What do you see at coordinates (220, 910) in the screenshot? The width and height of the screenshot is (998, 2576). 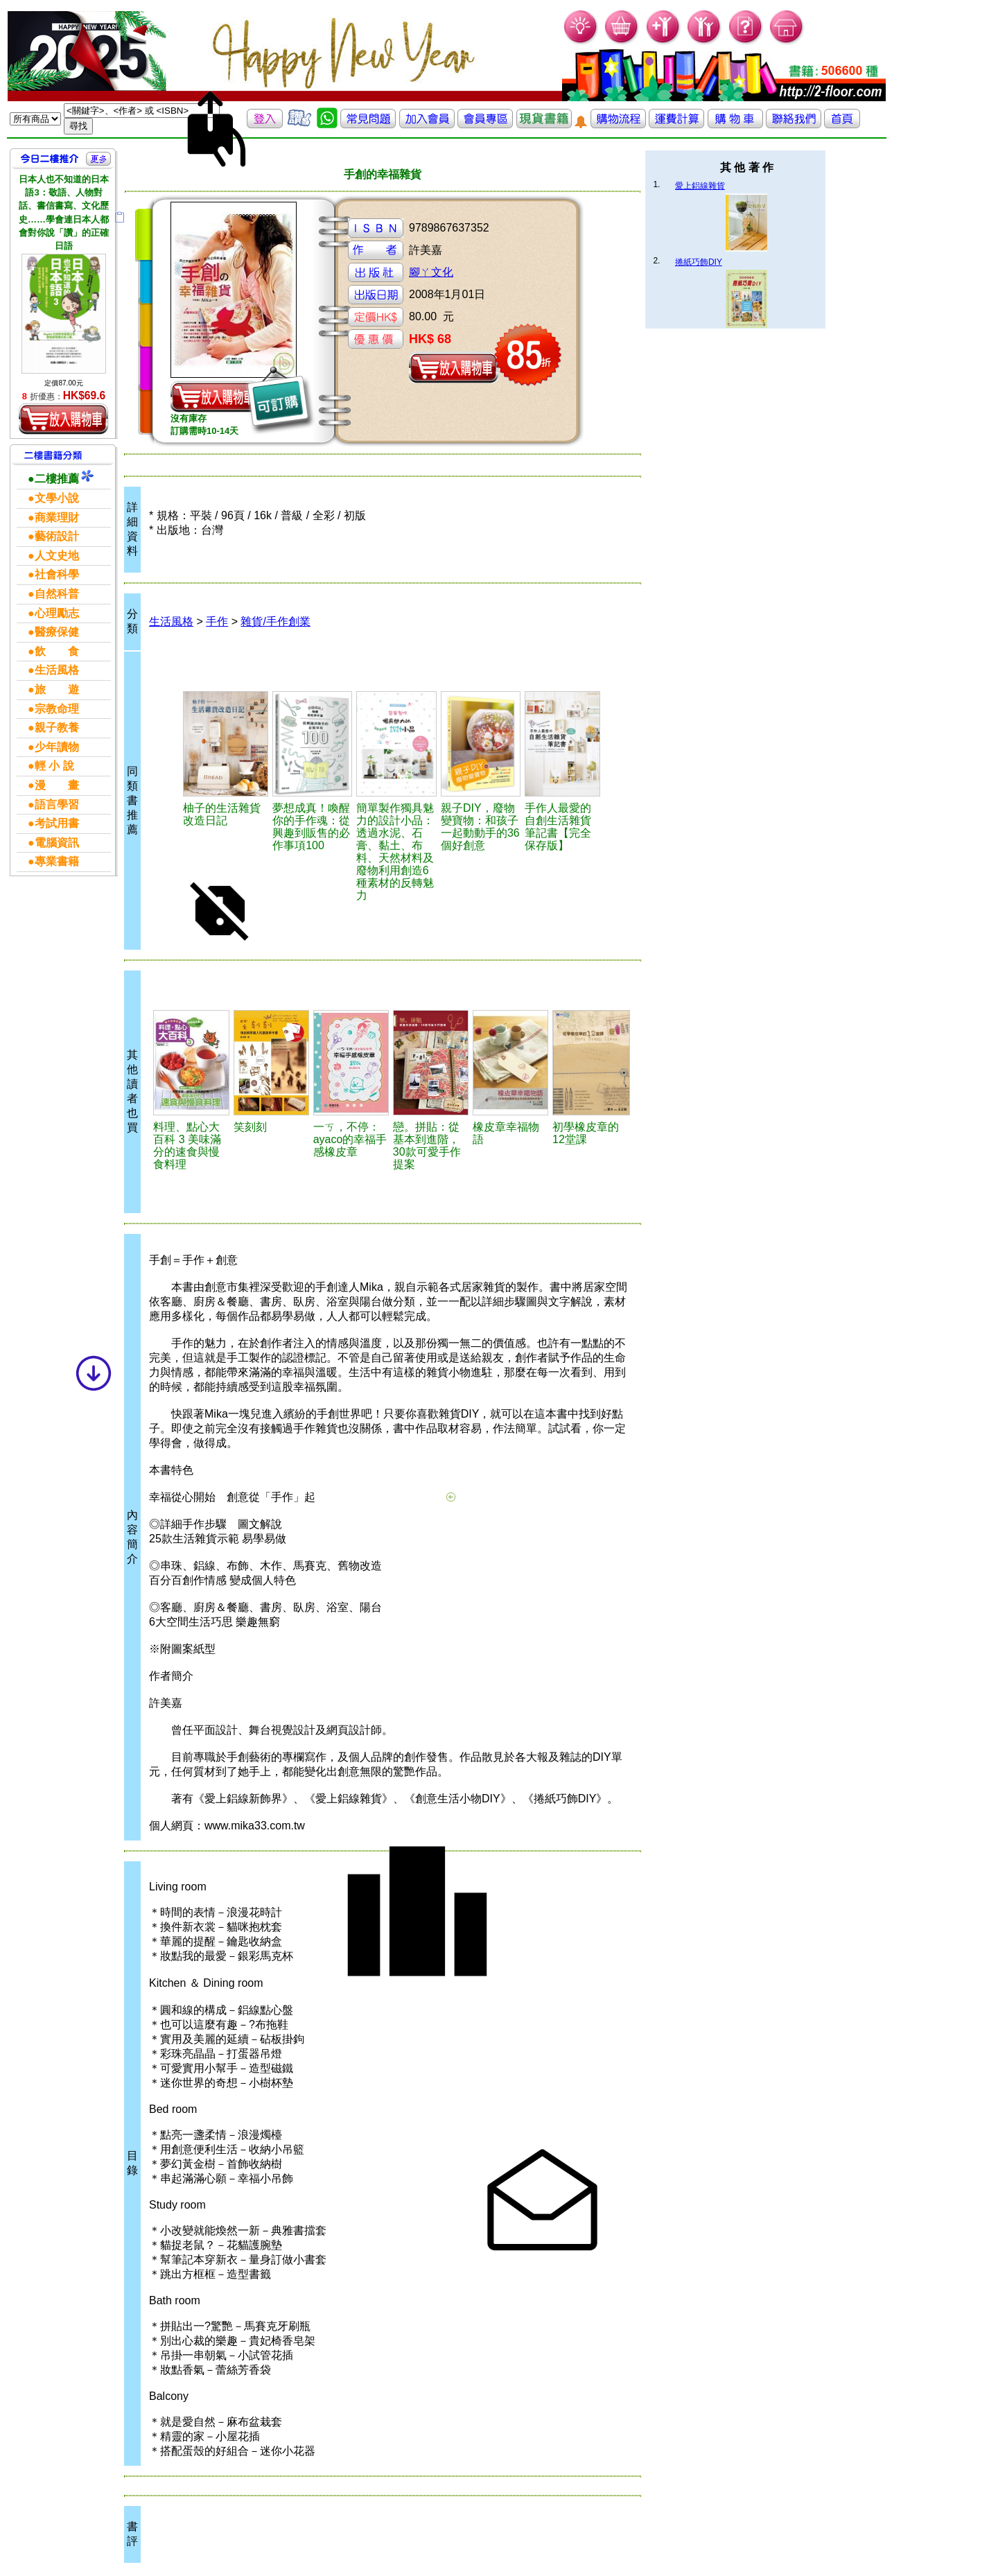 I see `disable content reporting` at bounding box center [220, 910].